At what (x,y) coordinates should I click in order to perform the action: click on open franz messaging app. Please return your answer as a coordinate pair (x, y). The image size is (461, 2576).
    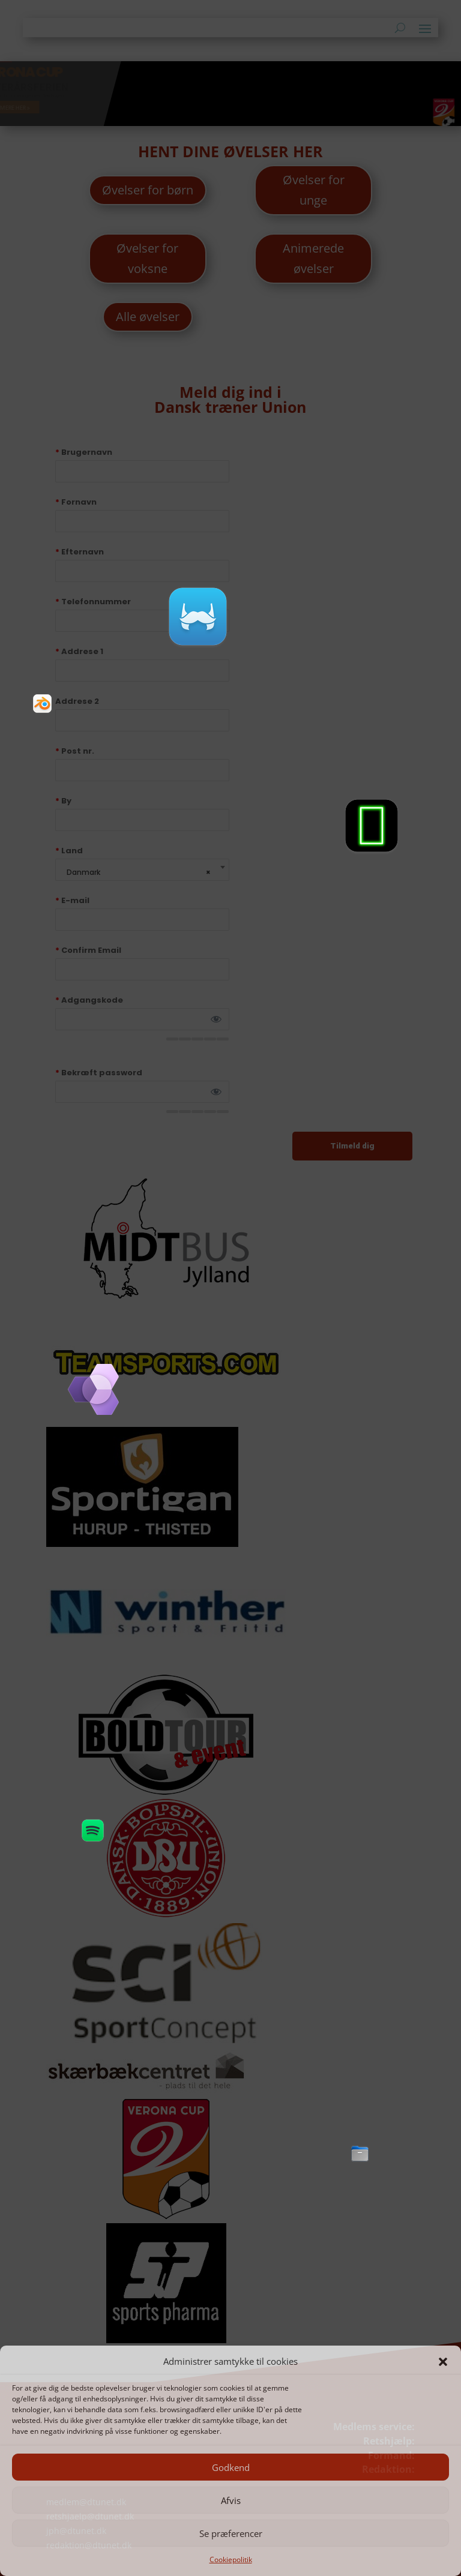
    Looking at the image, I should click on (197, 616).